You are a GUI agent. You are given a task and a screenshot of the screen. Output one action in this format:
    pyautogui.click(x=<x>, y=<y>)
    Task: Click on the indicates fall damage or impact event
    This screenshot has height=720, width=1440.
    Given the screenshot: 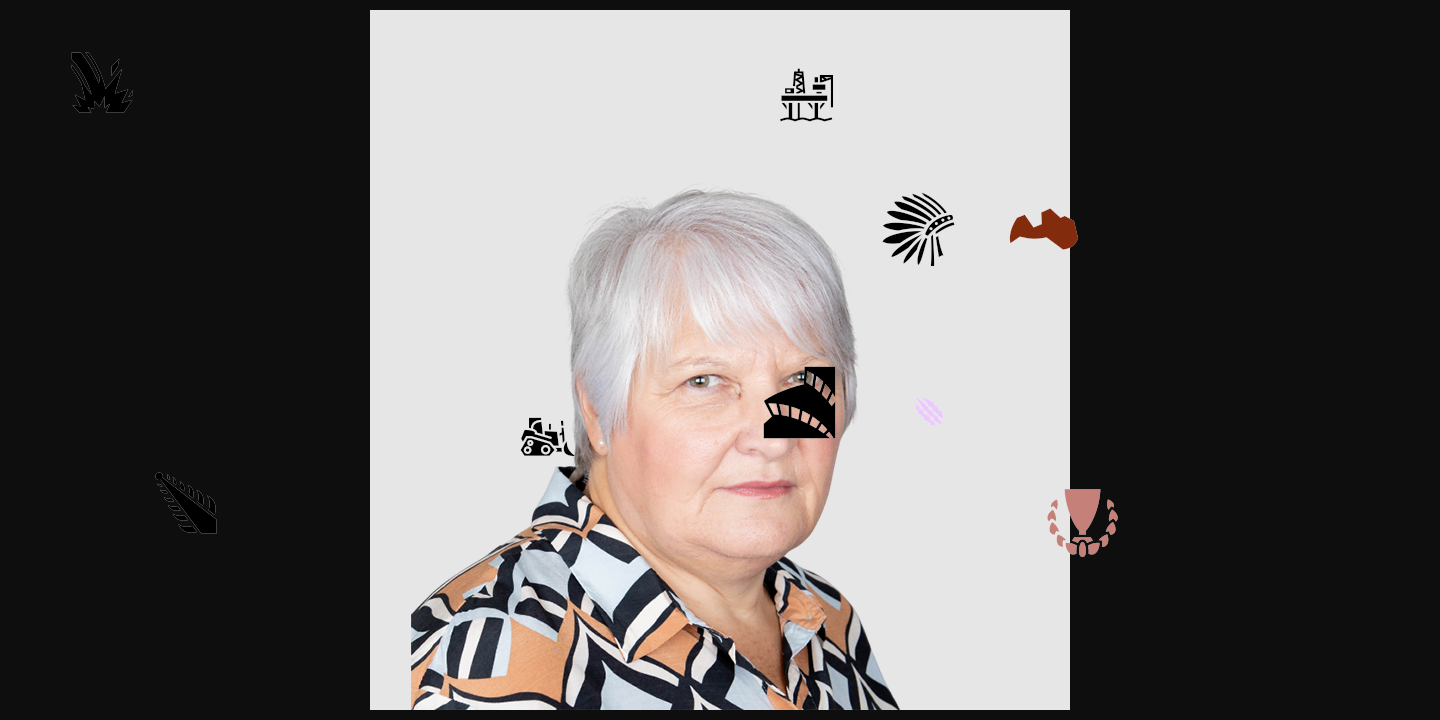 What is the action you would take?
    pyautogui.click(x=102, y=83)
    